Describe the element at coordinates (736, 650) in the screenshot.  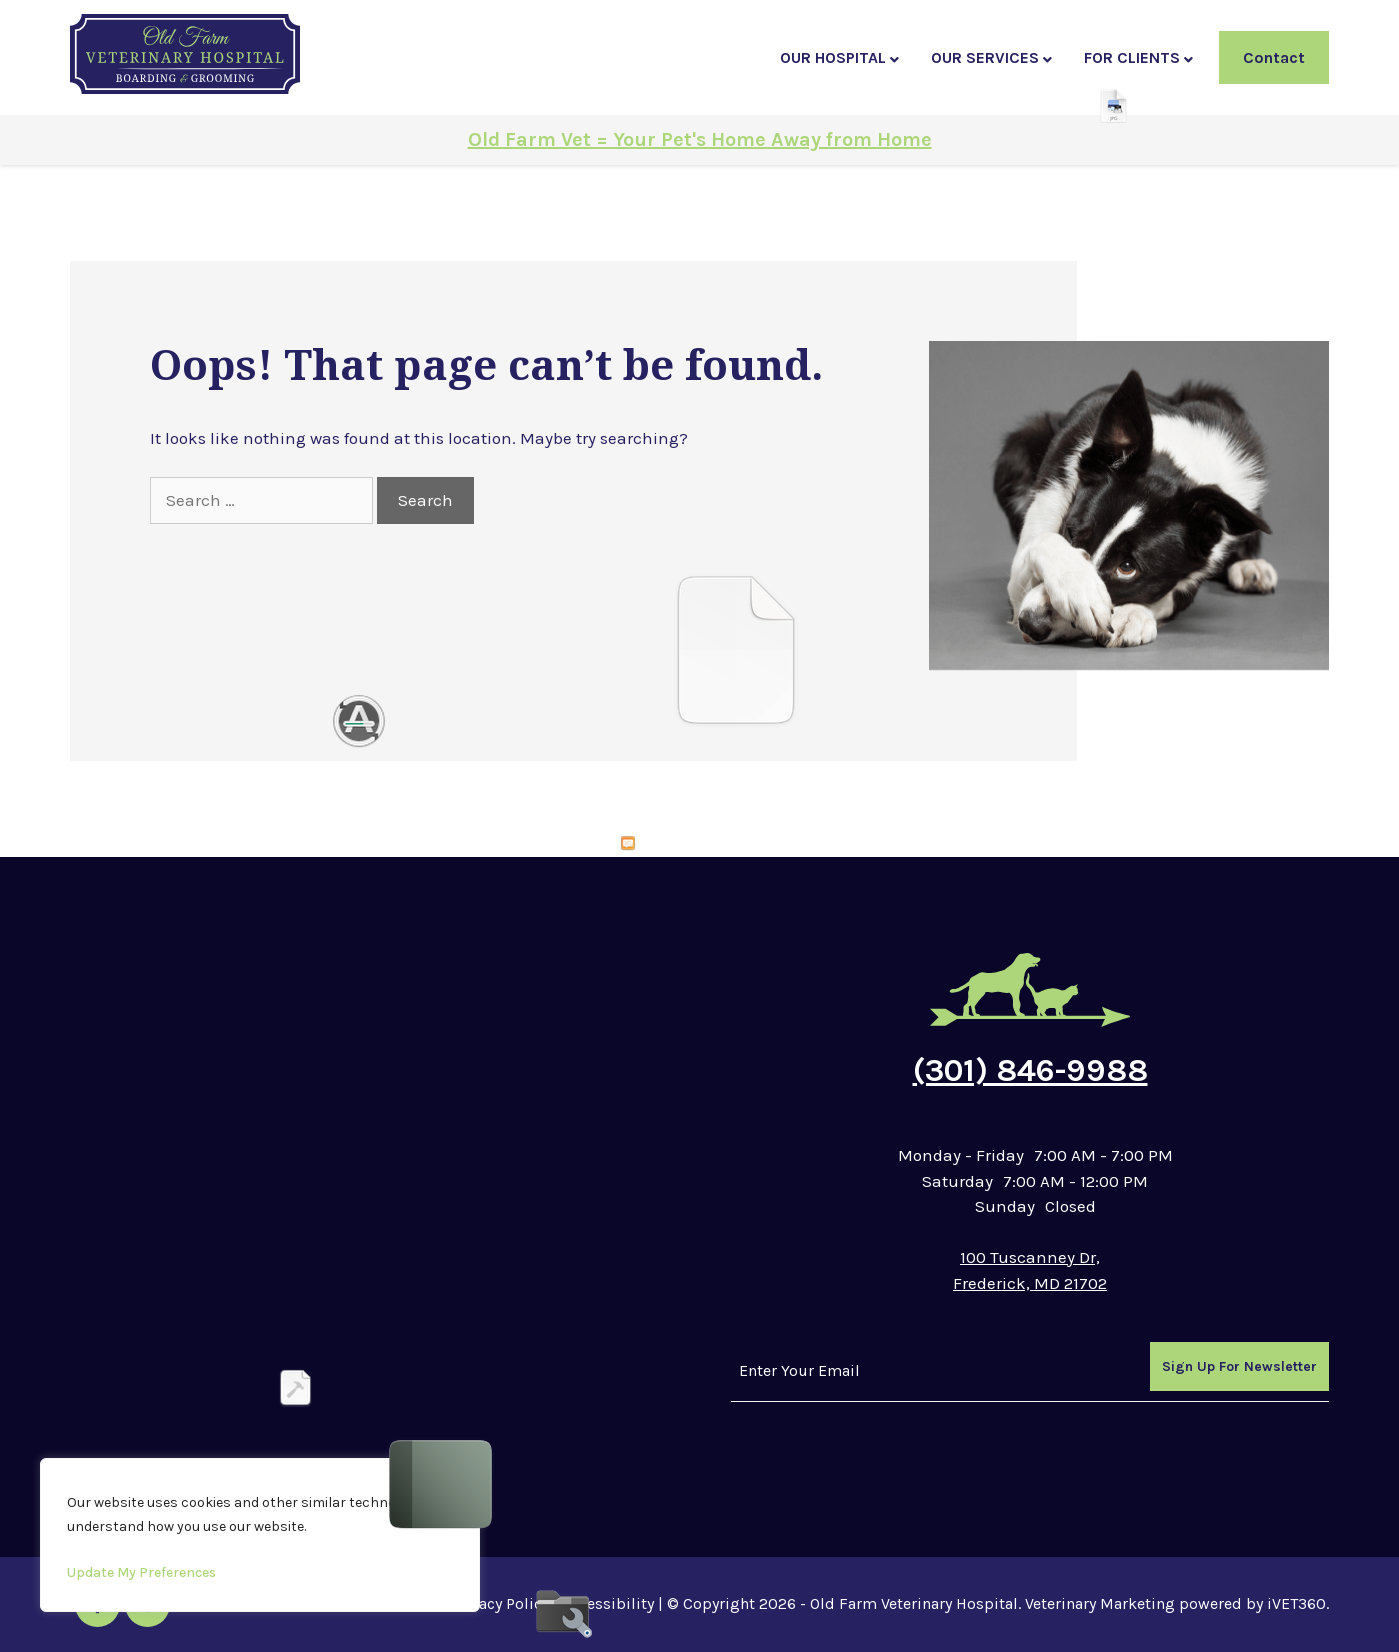
I see `preview a text file before opening` at that location.